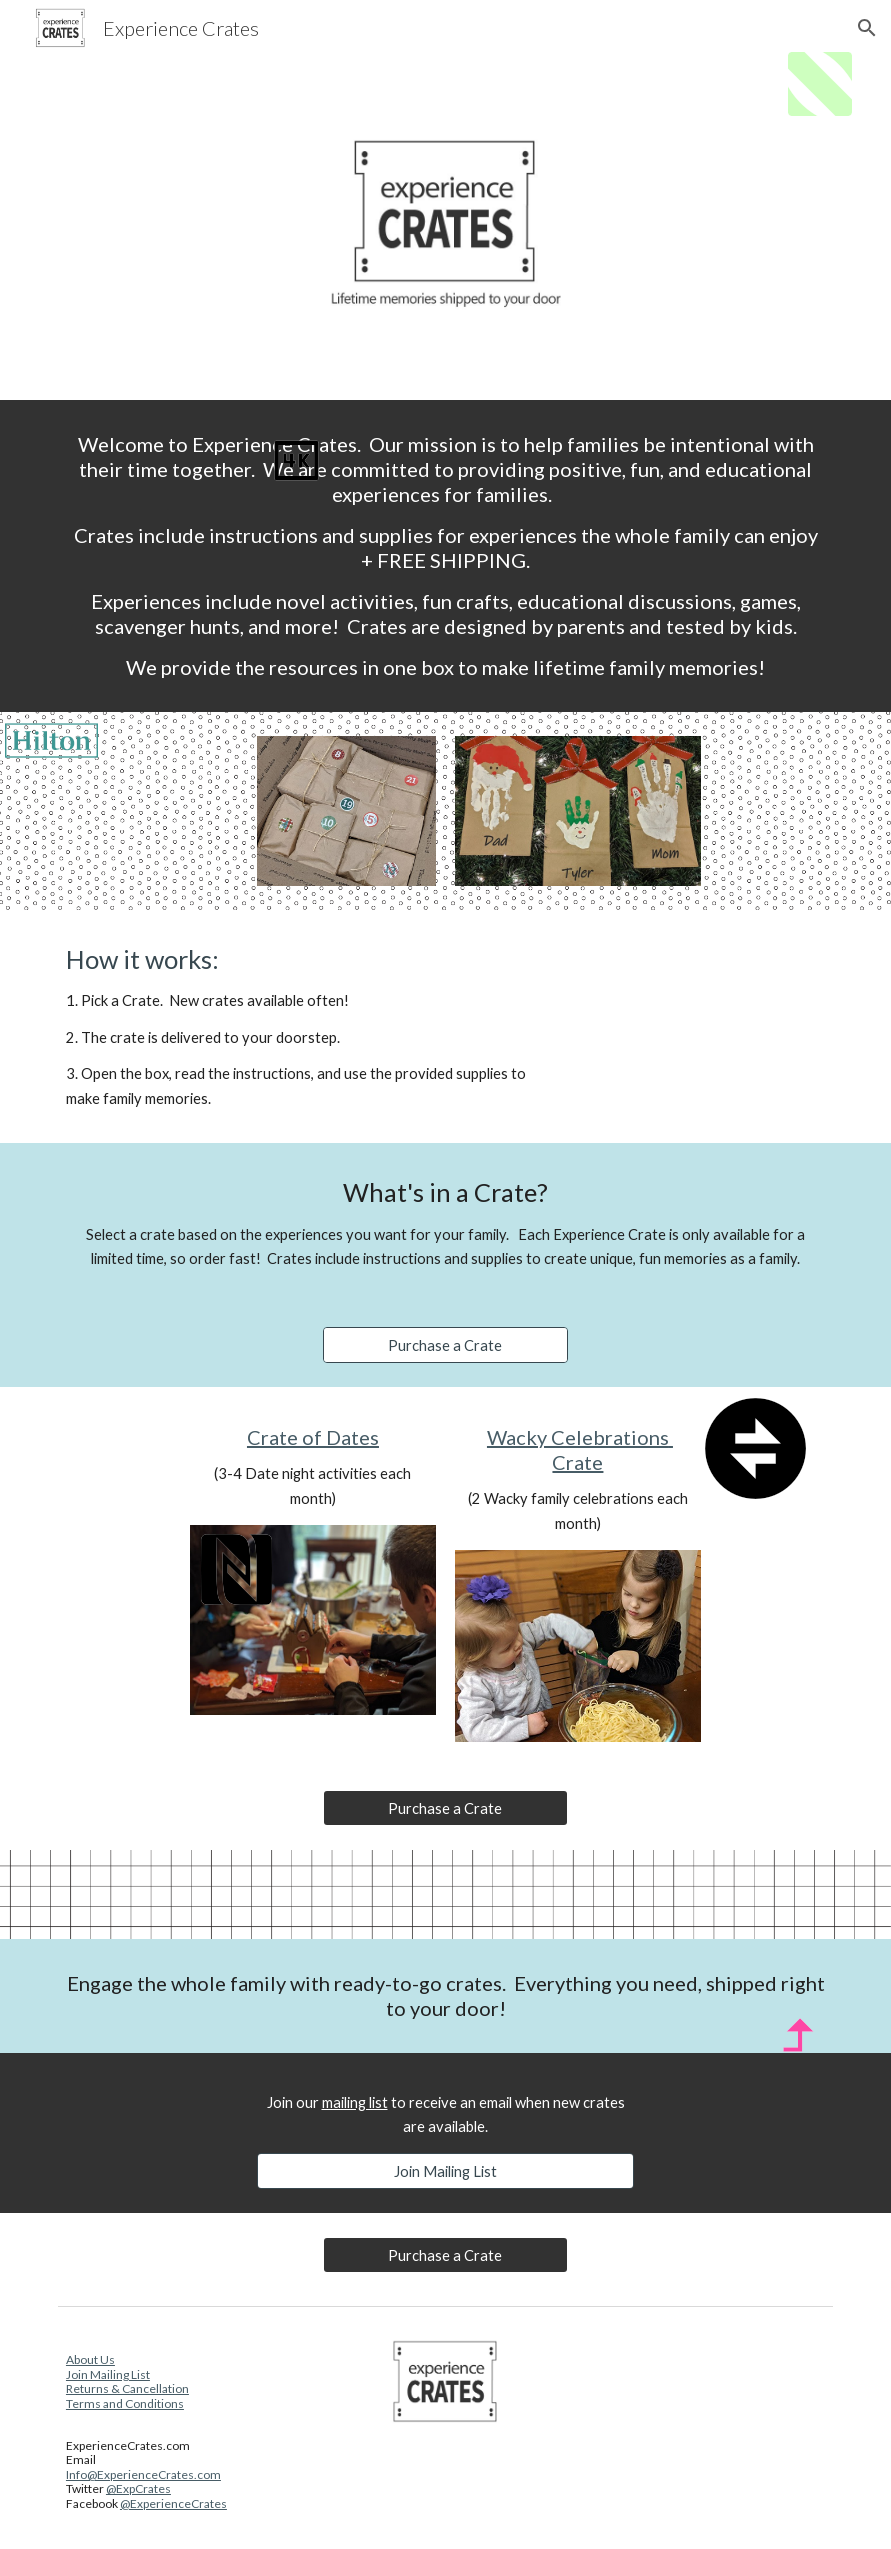  Describe the element at coordinates (798, 2037) in the screenshot. I see `turn right then continue forward` at that location.